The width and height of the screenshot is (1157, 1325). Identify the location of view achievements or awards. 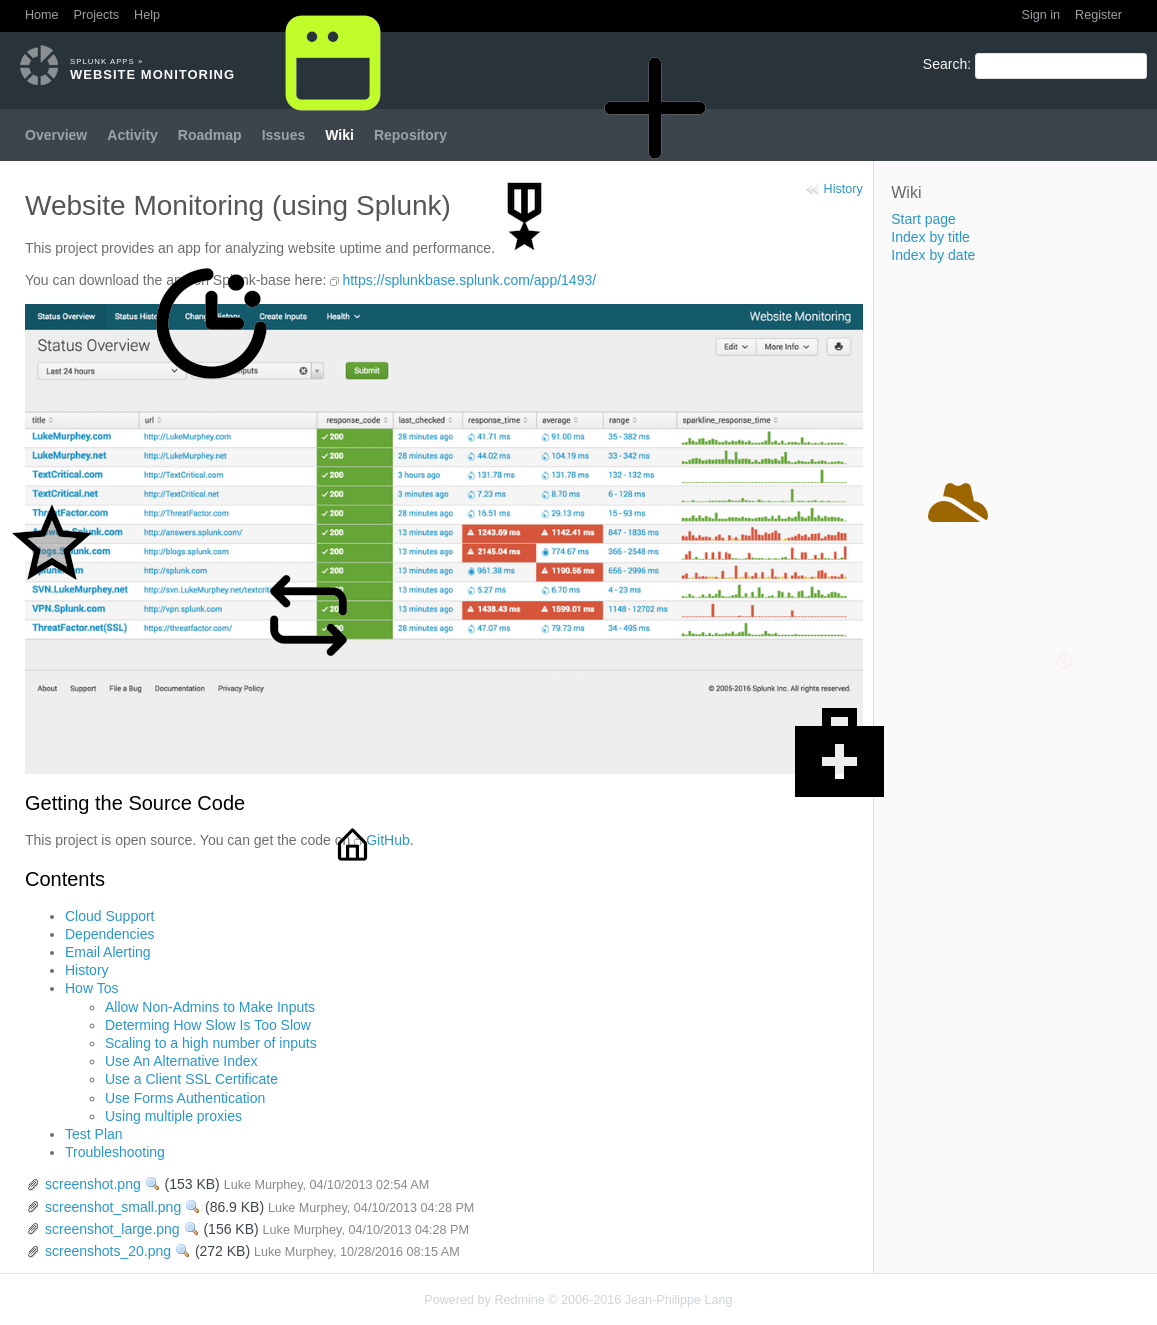
(524, 216).